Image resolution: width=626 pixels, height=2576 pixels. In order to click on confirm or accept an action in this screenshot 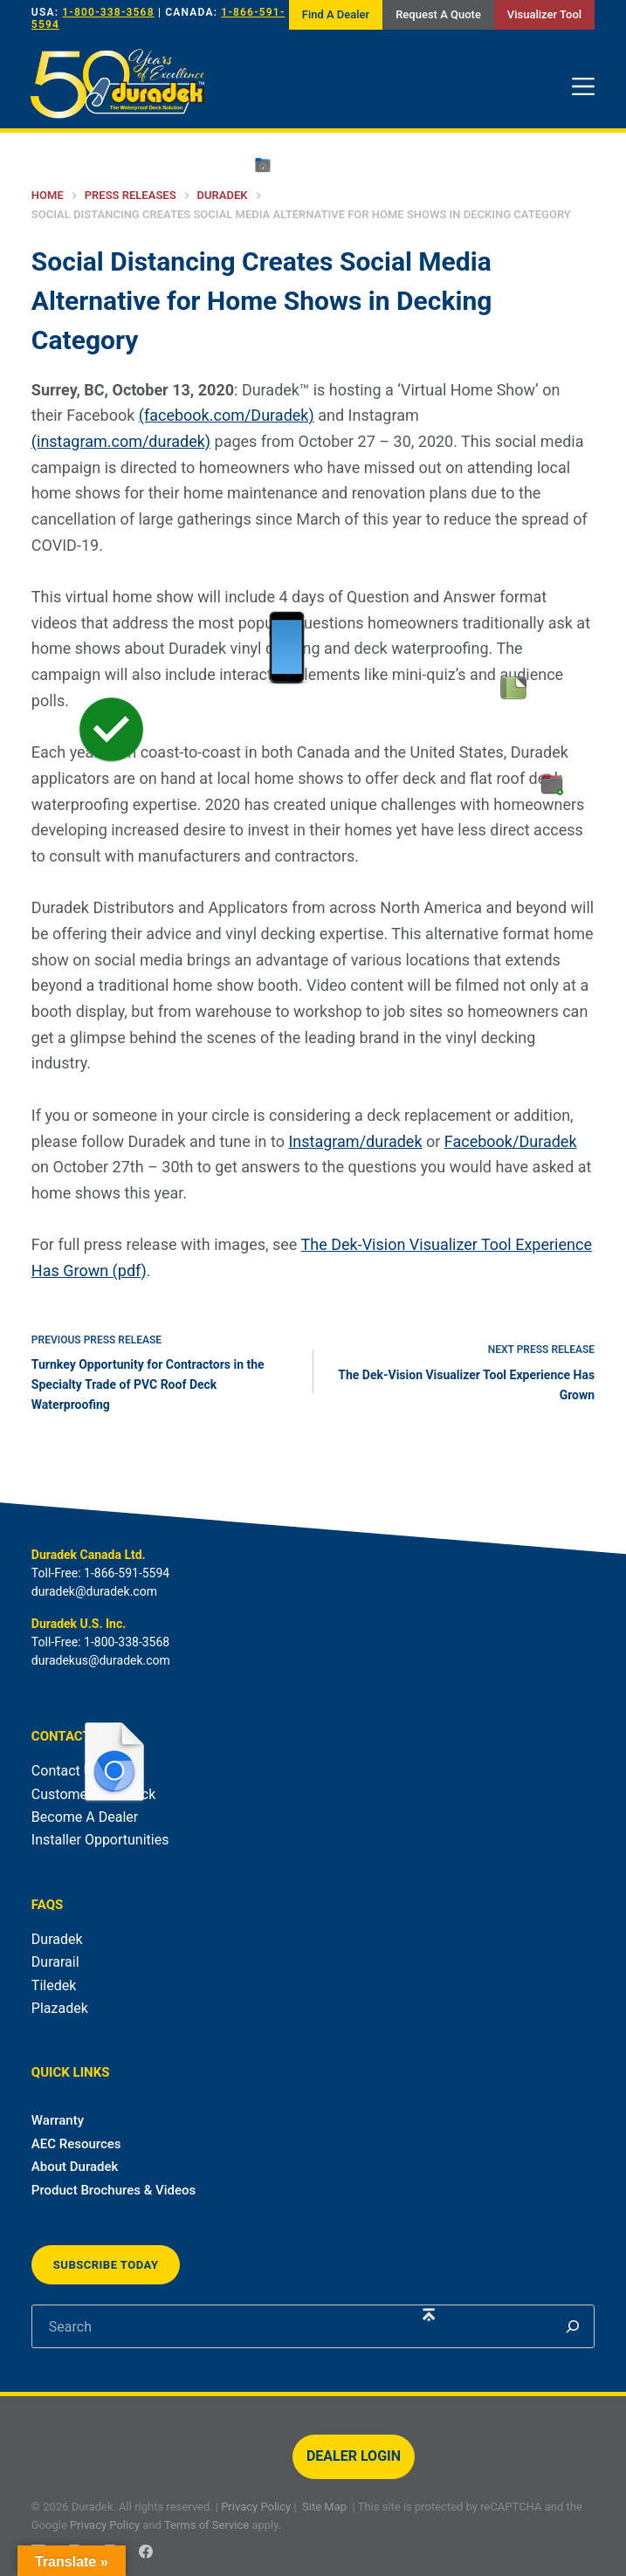, I will do `click(111, 729)`.